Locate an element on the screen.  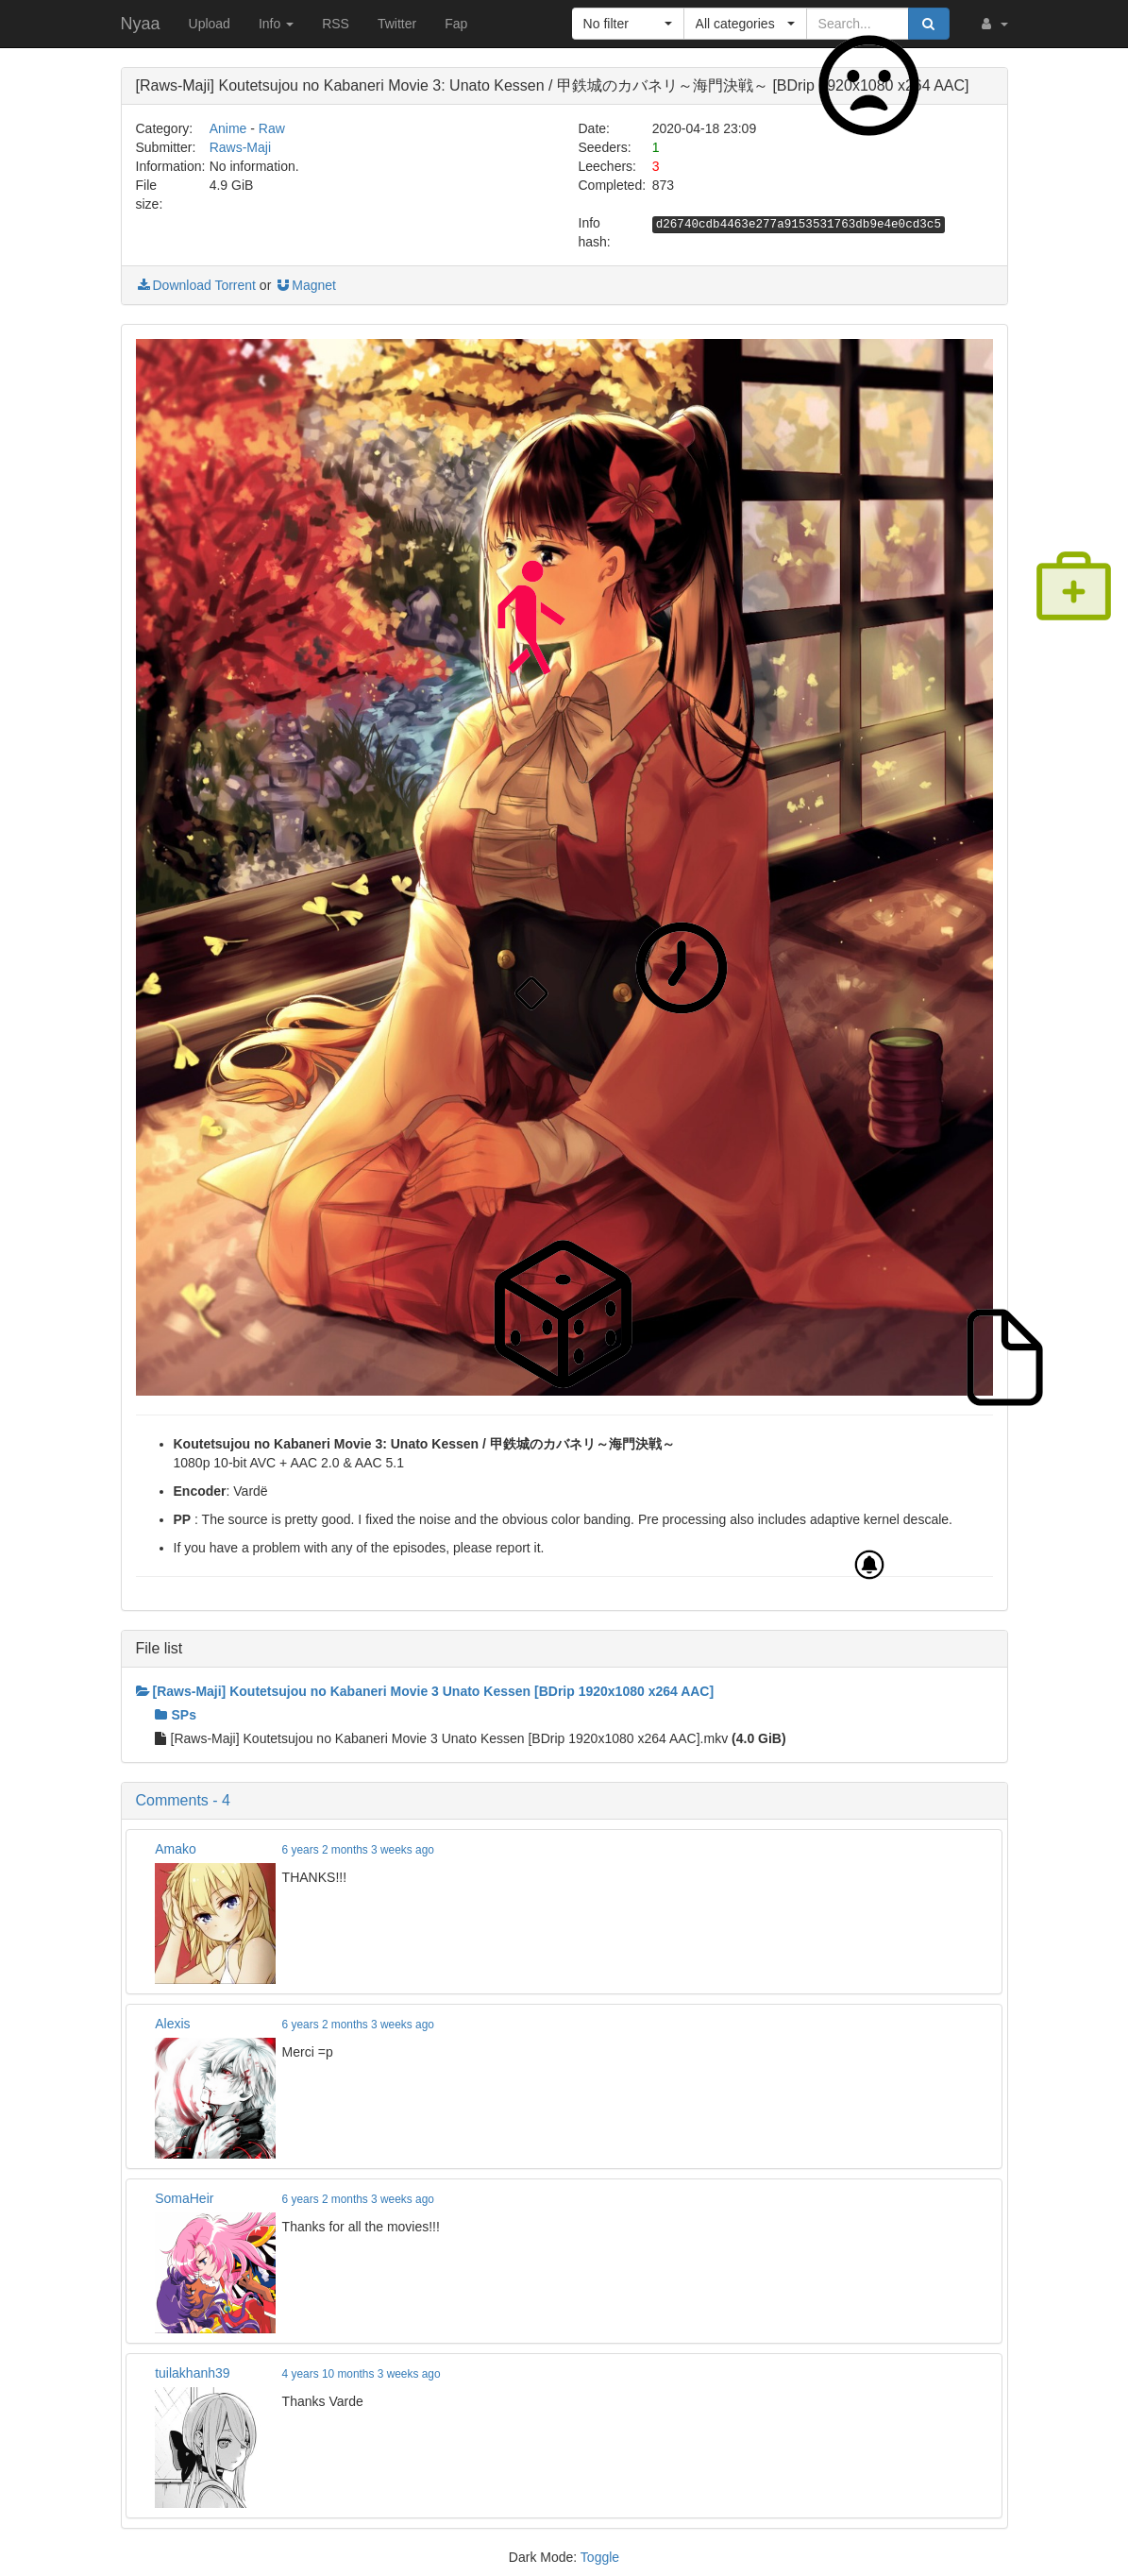
indicates a negative reaction or dissatisfied feedback is located at coordinates (868, 85).